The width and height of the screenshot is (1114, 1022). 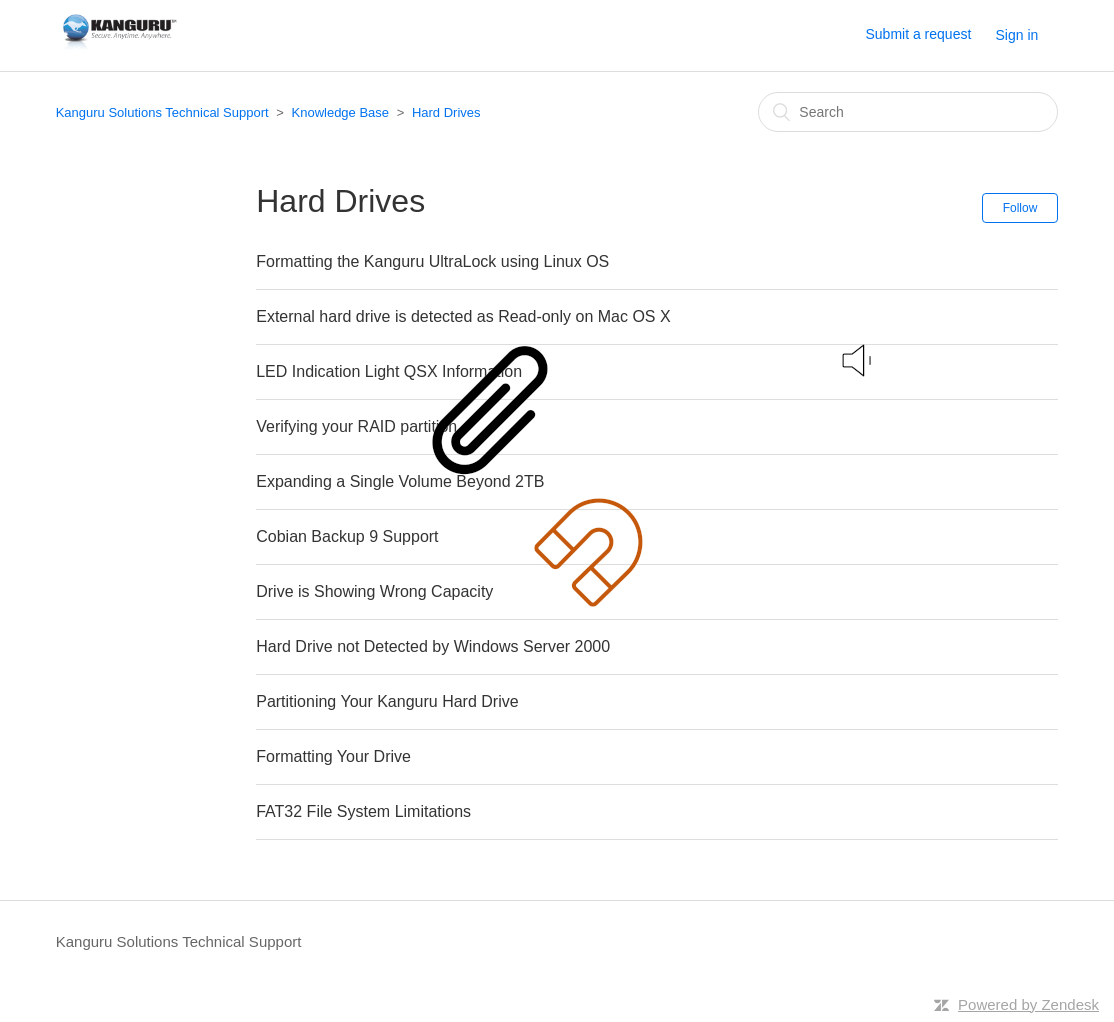 What do you see at coordinates (590, 550) in the screenshot?
I see `attract or pull related items together` at bounding box center [590, 550].